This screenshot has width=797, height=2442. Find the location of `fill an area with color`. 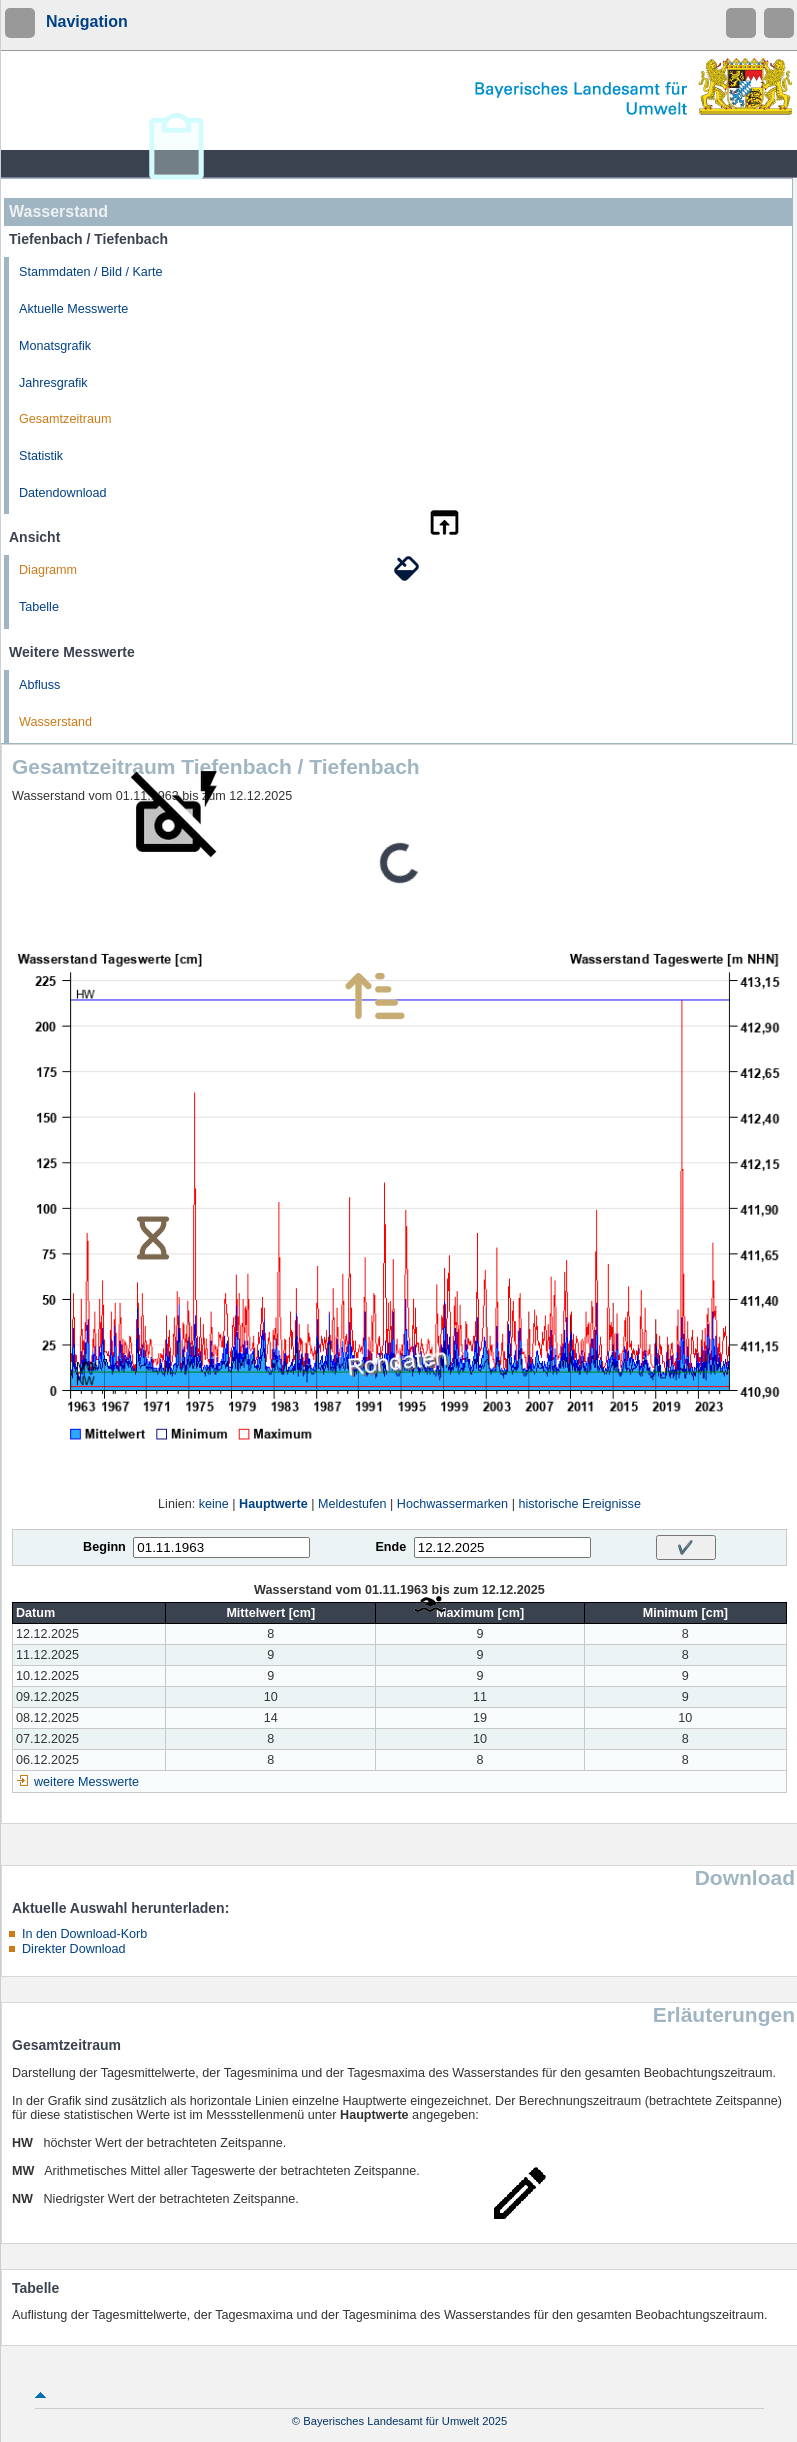

fill an area with color is located at coordinates (406, 568).